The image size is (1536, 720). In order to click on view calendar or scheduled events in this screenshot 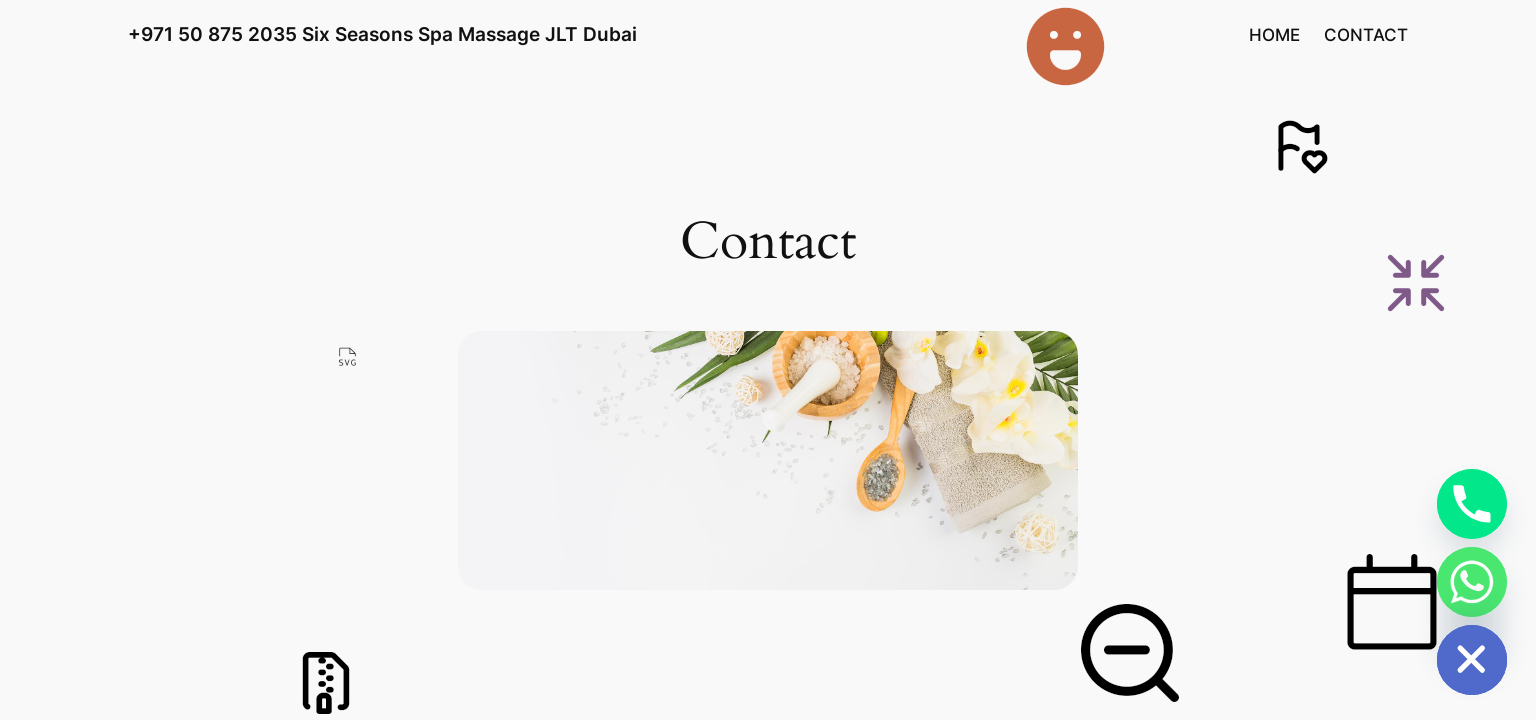, I will do `click(1392, 605)`.